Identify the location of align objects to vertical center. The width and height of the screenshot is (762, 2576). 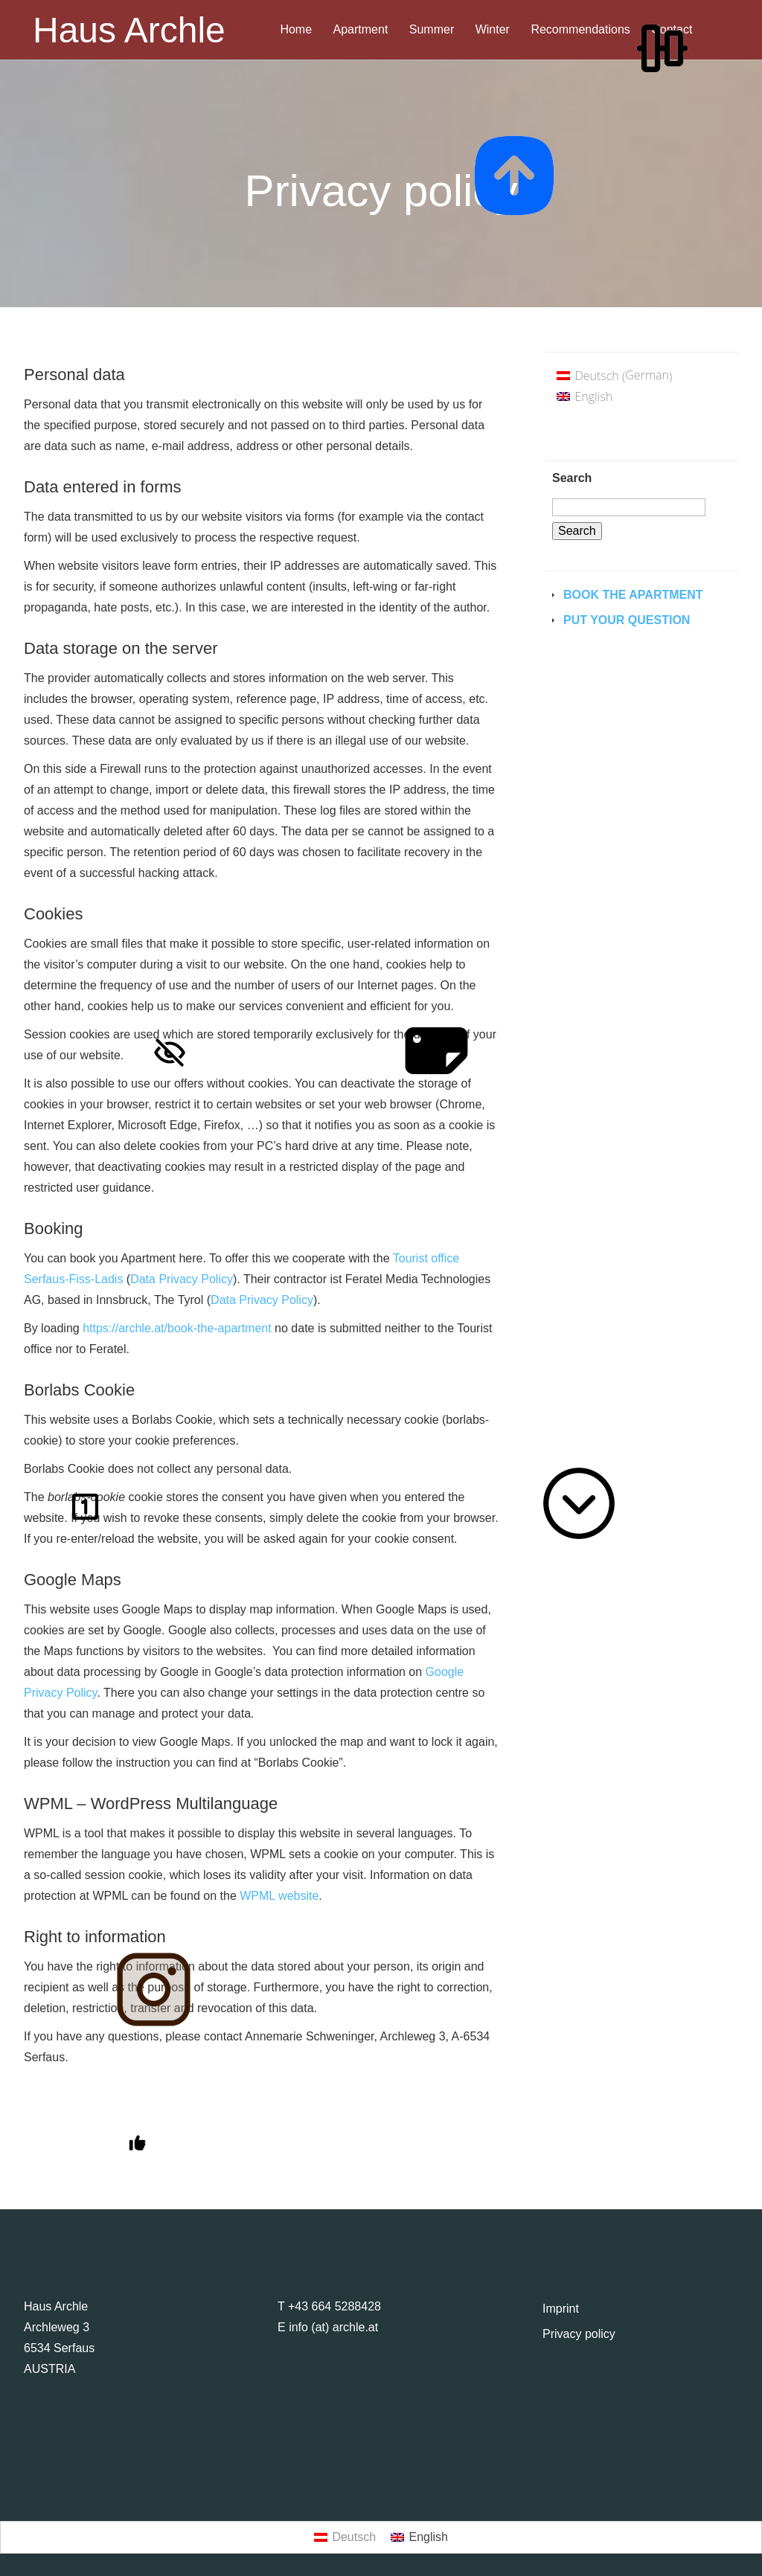
(662, 48).